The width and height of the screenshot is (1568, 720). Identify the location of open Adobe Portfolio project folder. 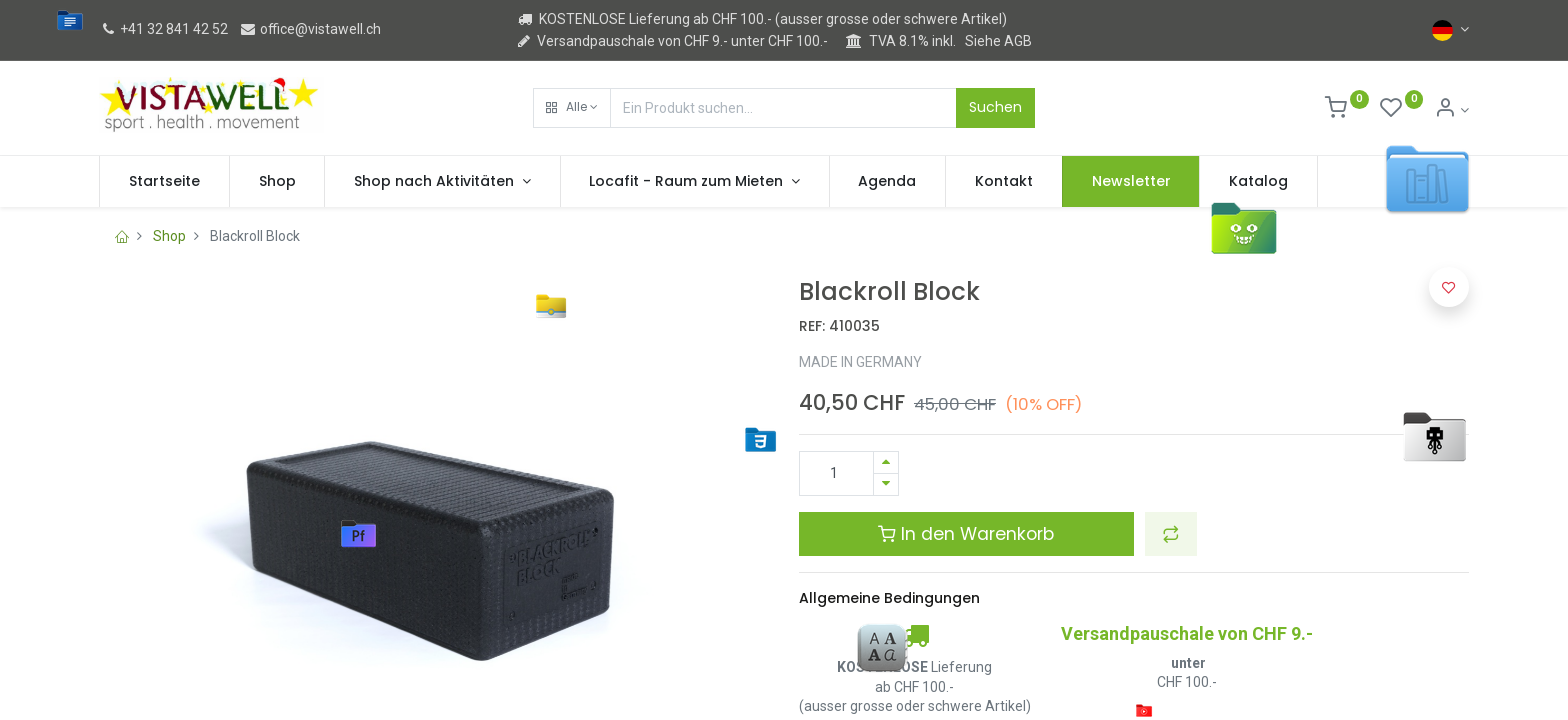
(358, 534).